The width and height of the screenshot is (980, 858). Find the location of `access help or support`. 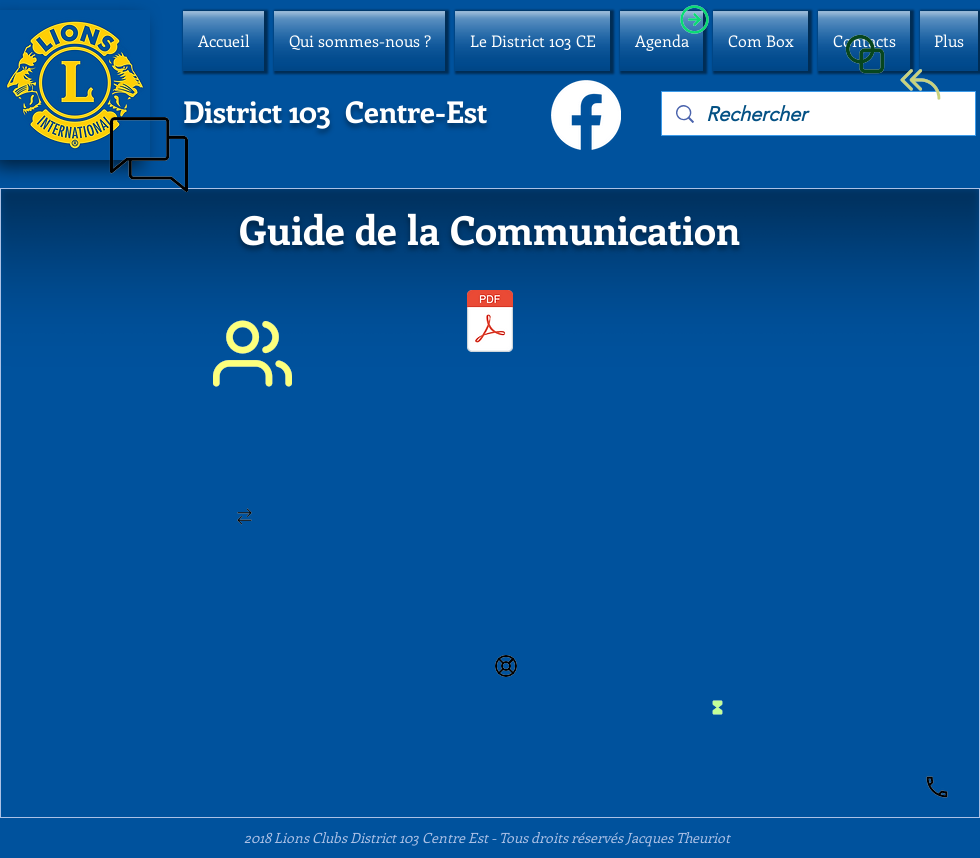

access help or support is located at coordinates (506, 666).